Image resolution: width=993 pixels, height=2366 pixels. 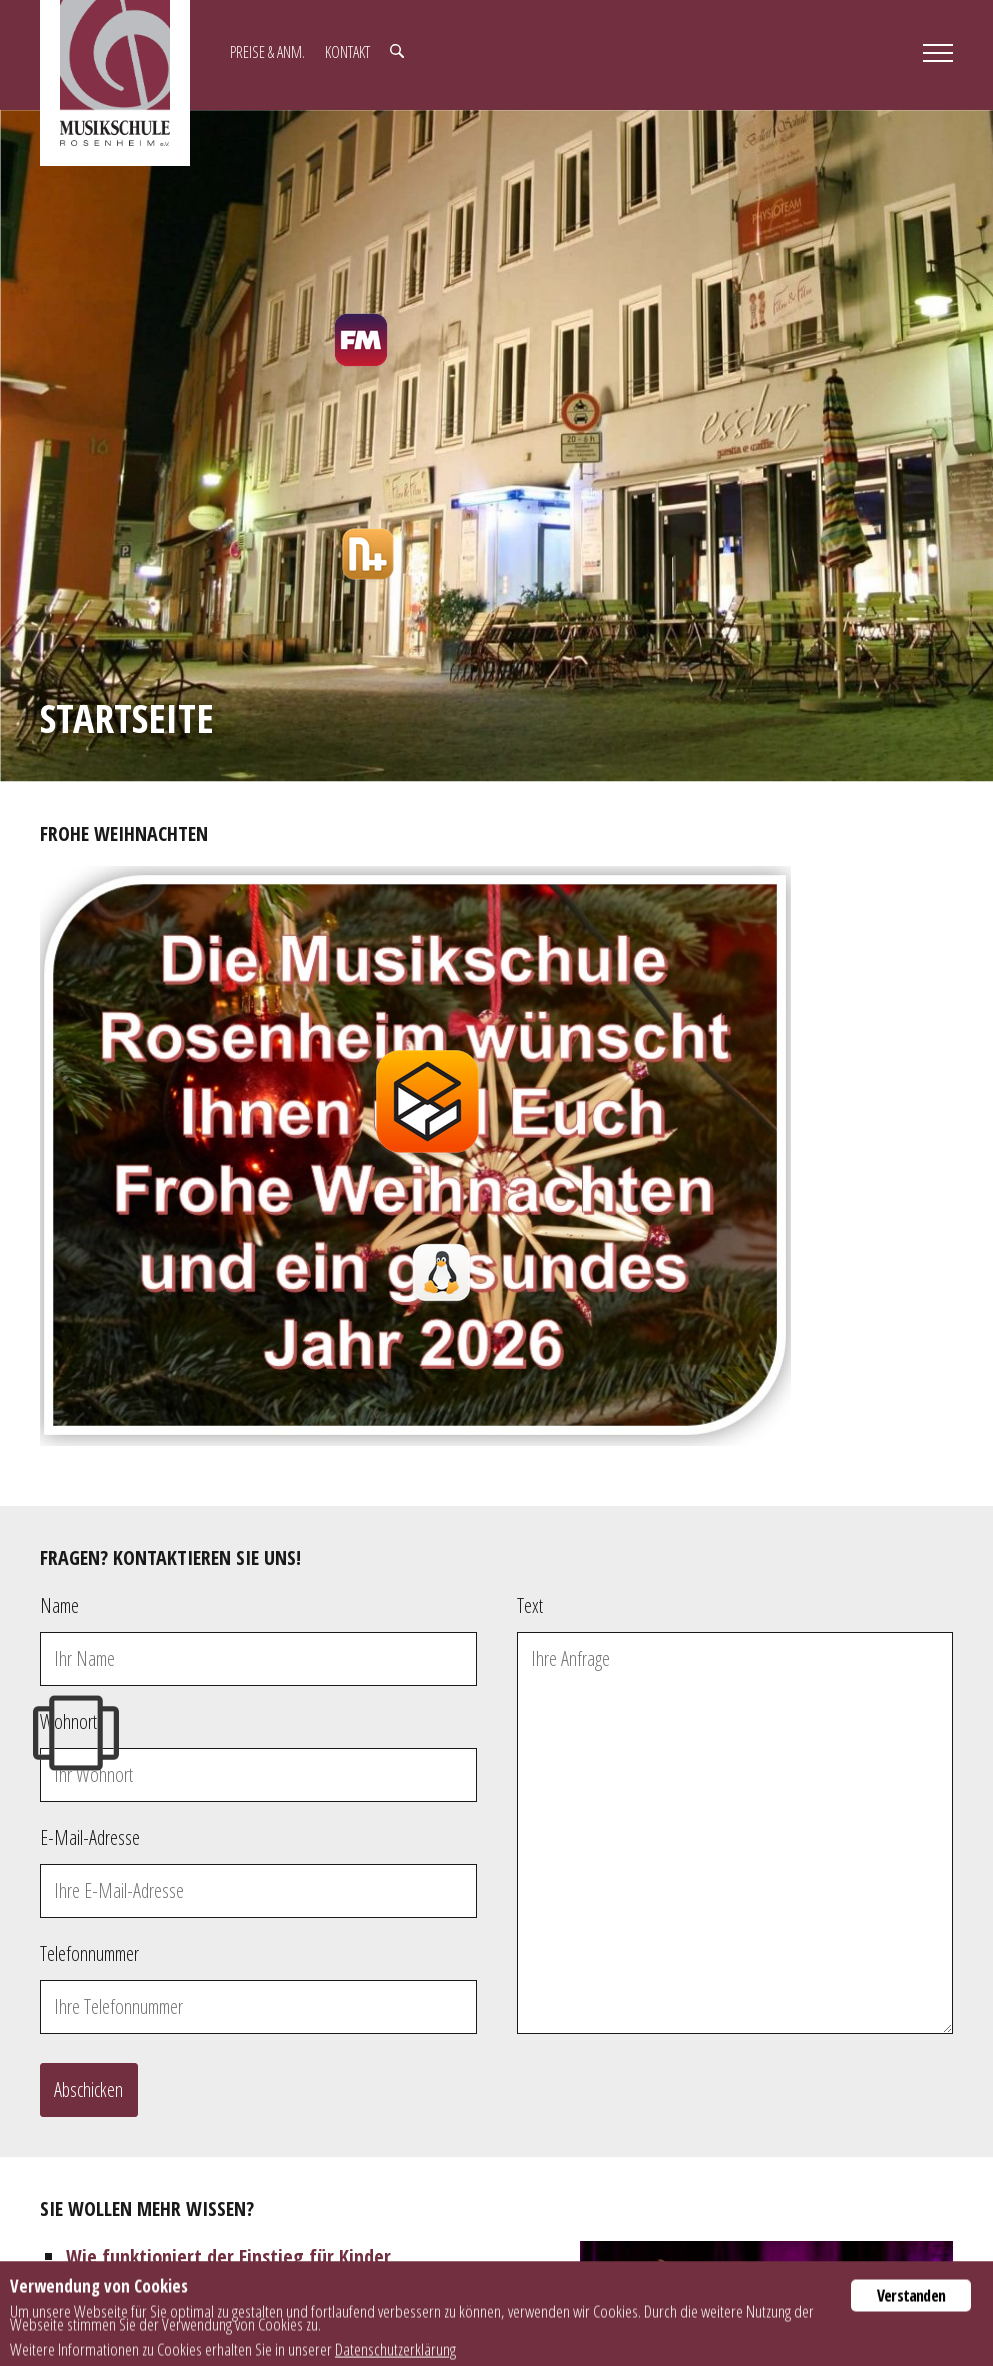 I want to click on open gazebo robotics simulation app, so click(x=427, y=1101).